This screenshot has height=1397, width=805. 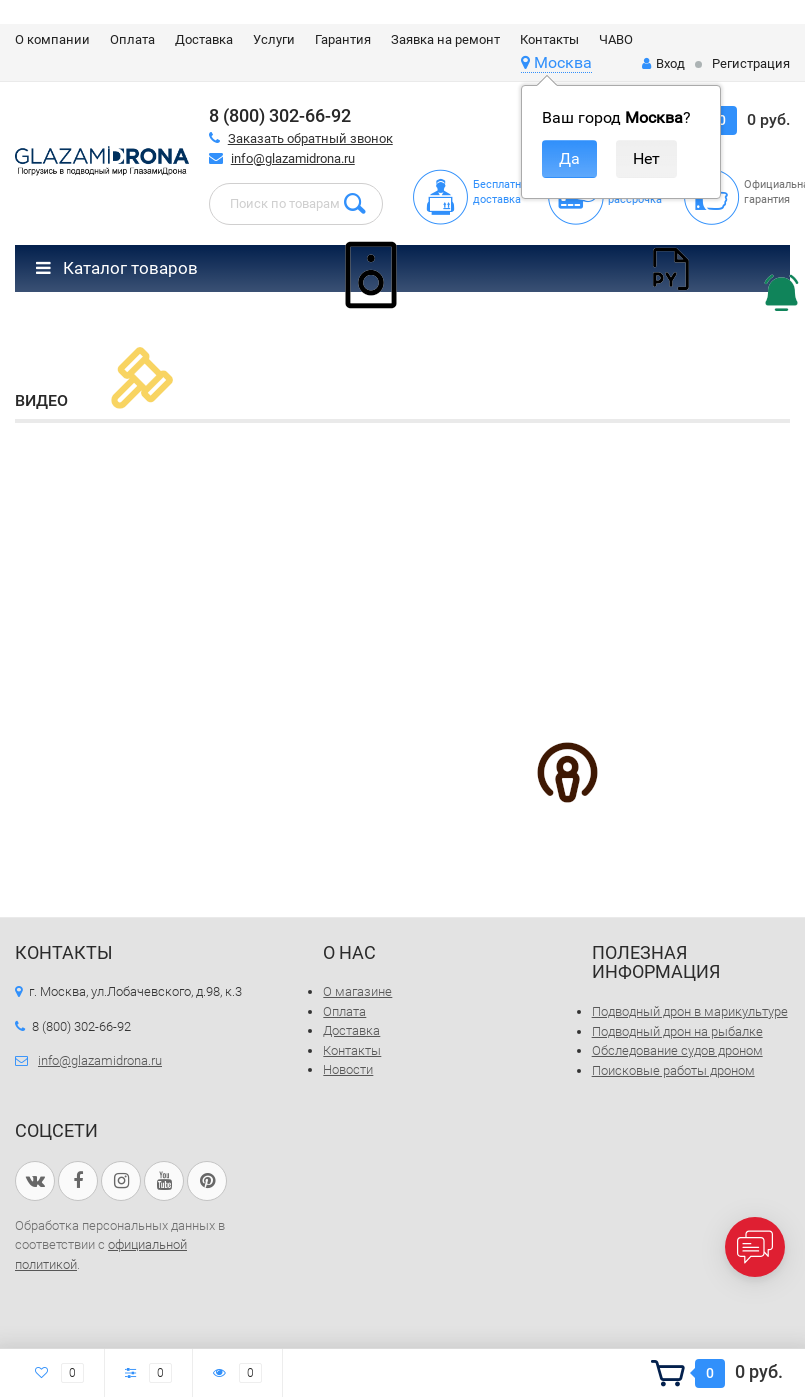 I want to click on access legal or terms of service information, so click(x=140, y=380).